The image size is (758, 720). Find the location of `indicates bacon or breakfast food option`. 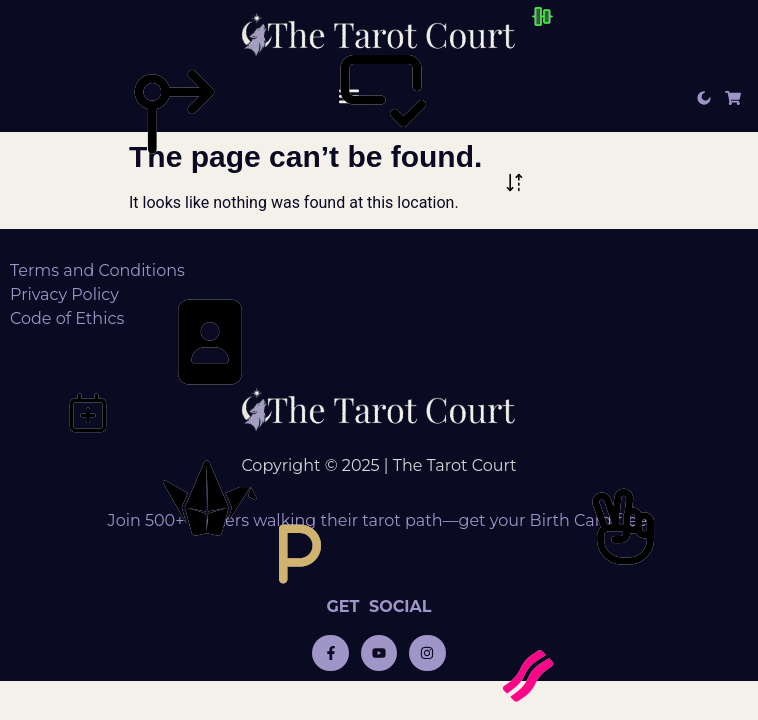

indicates bacon or breakfast food option is located at coordinates (528, 676).